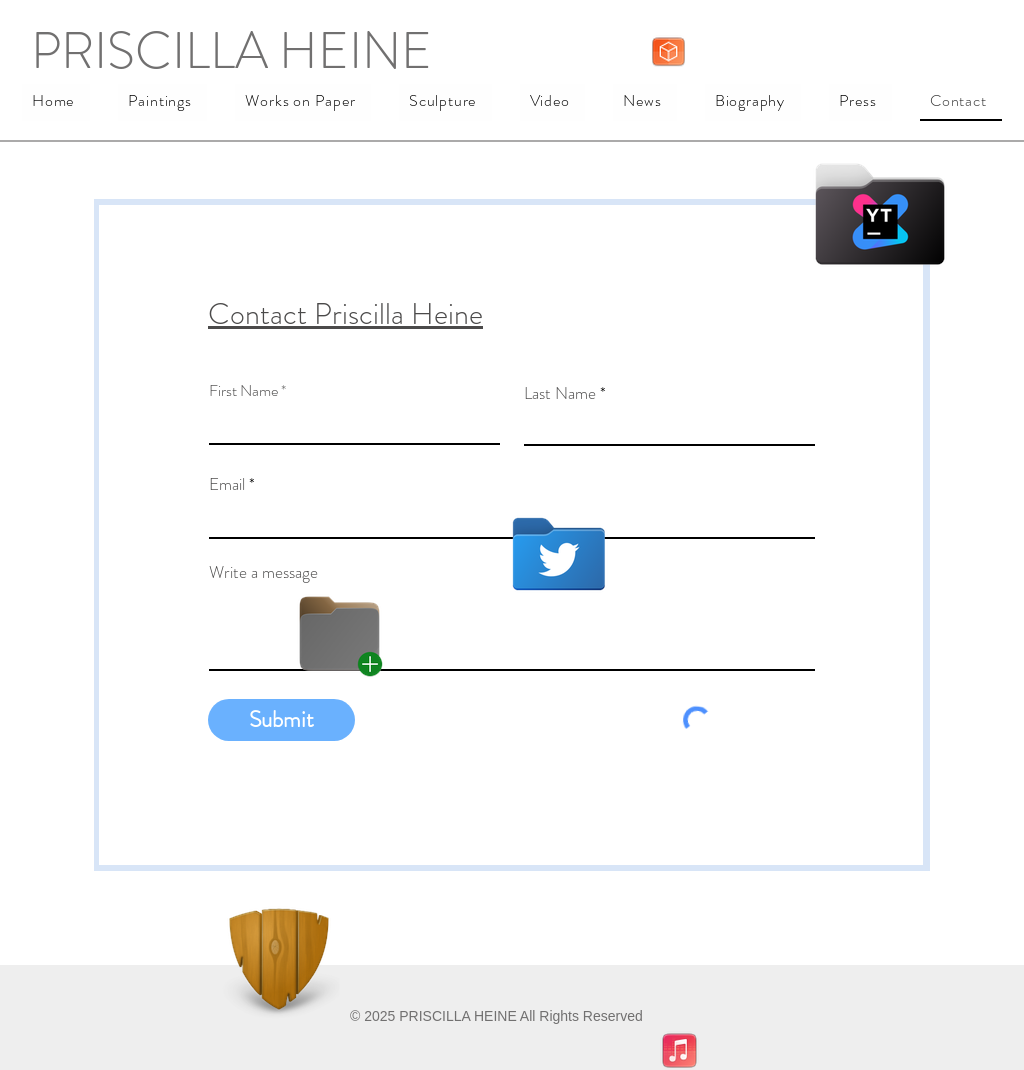  Describe the element at coordinates (679, 1050) in the screenshot. I see `open the music player app` at that location.